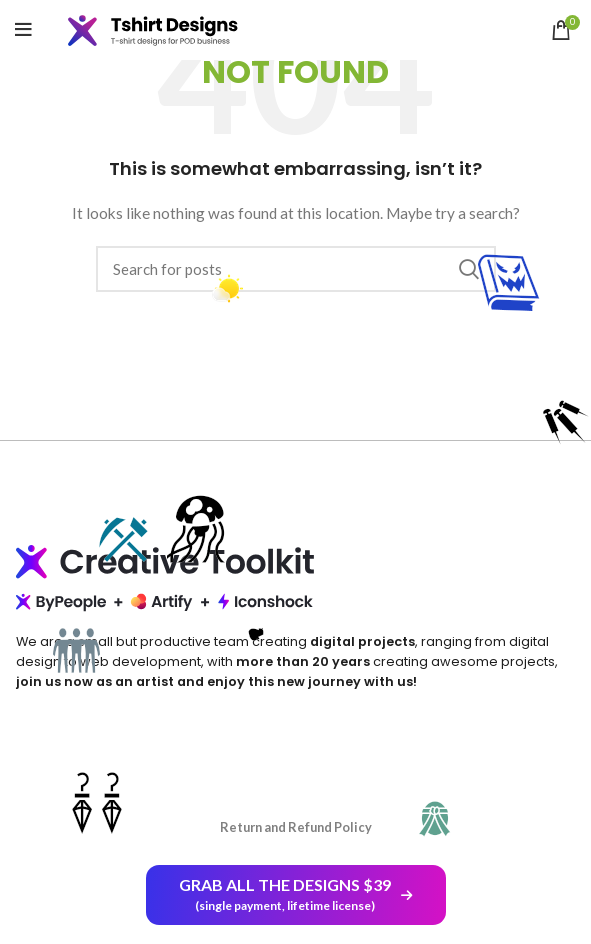 Image resolution: width=591 pixels, height=944 pixels. I want to click on view crystal earrings in inventory, so click(97, 802).